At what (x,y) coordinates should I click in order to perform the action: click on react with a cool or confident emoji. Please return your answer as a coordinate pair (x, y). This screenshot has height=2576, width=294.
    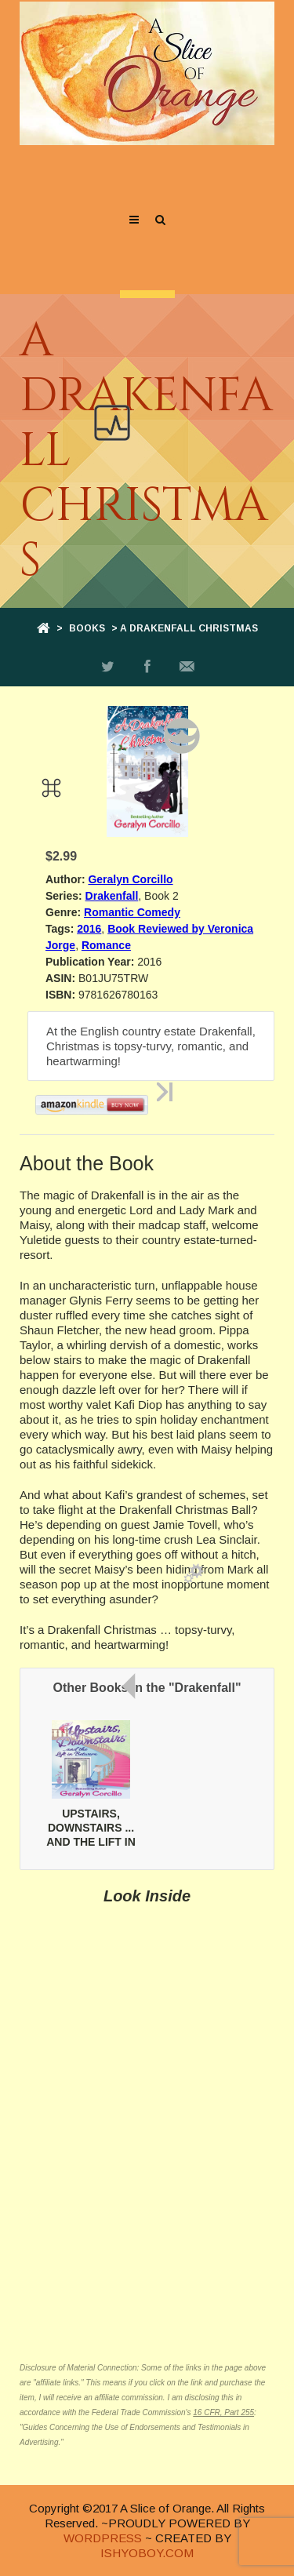
    Looking at the image, I should click on (182, 736).